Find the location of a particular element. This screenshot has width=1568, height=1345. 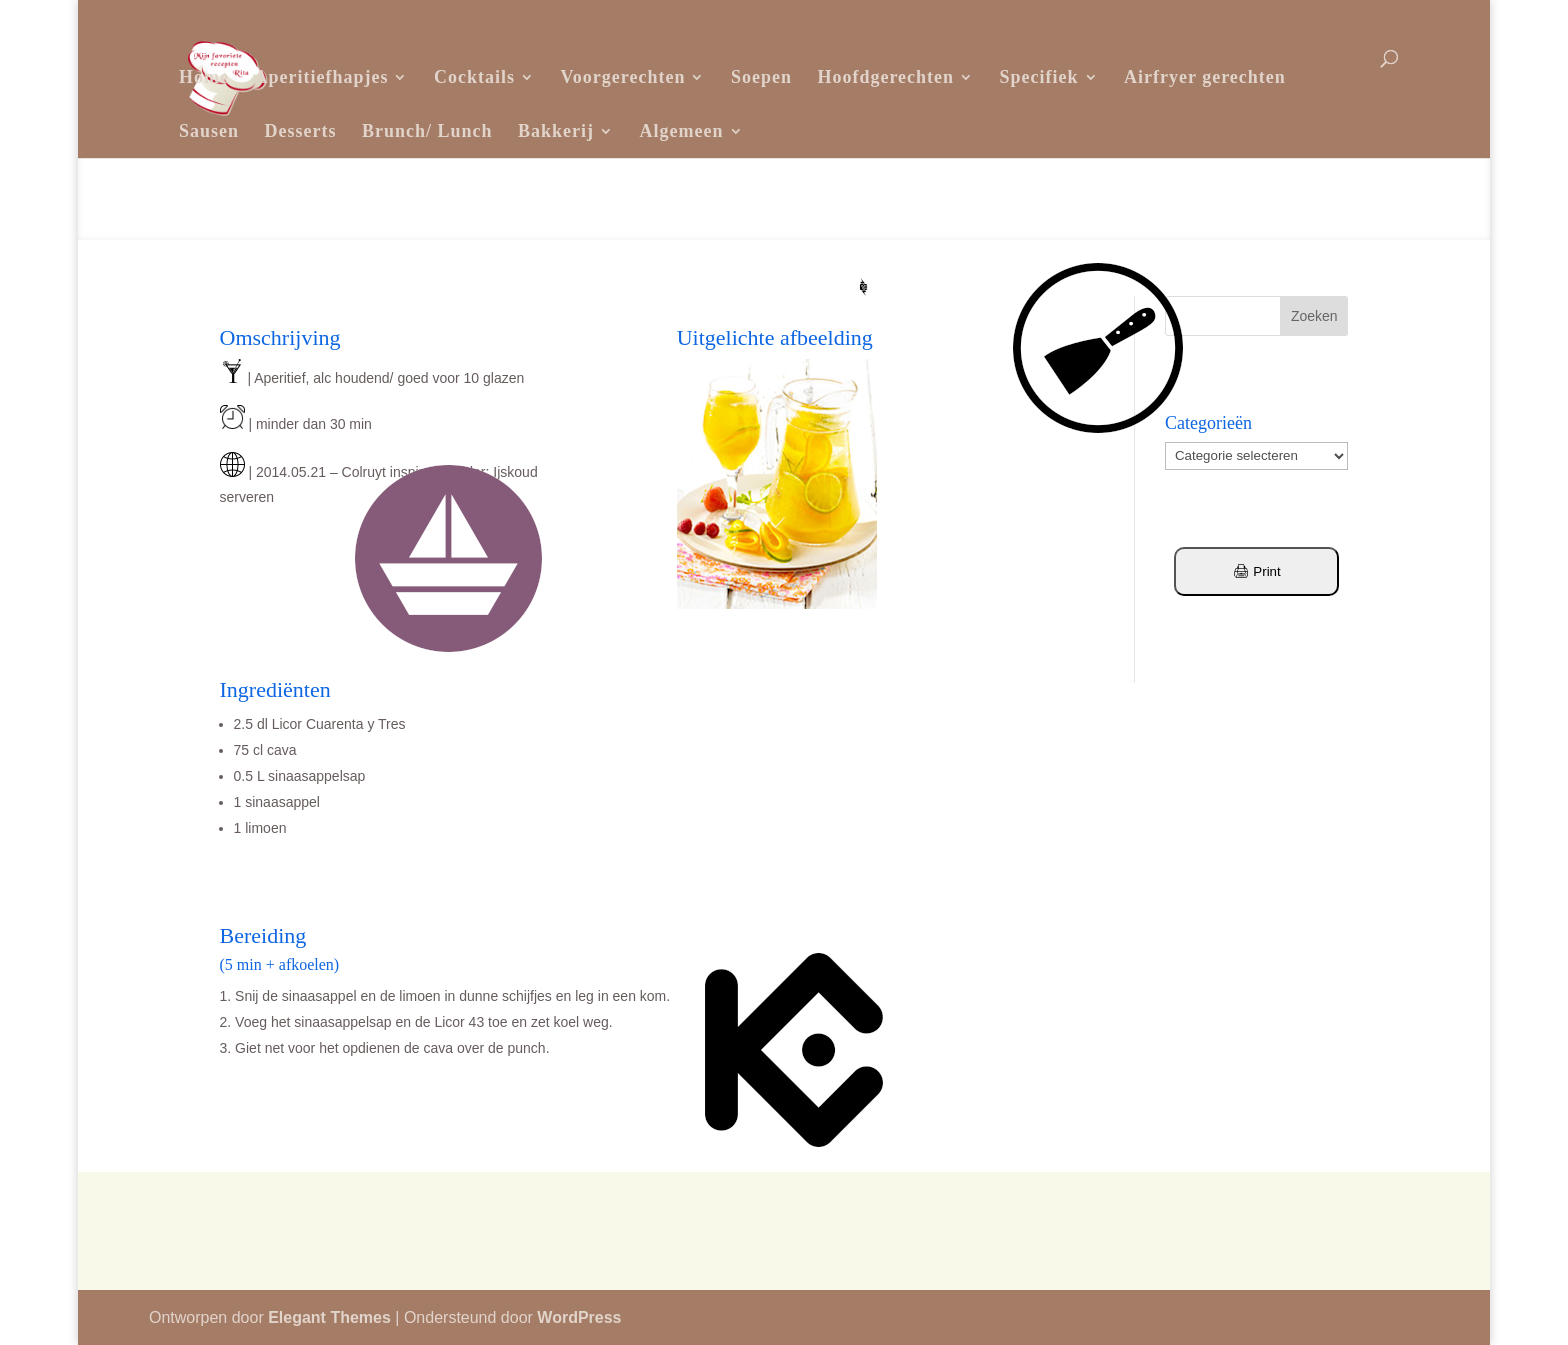

open the KuCoin cryptocurrency exchange app is located at coordinates (794, 1050).